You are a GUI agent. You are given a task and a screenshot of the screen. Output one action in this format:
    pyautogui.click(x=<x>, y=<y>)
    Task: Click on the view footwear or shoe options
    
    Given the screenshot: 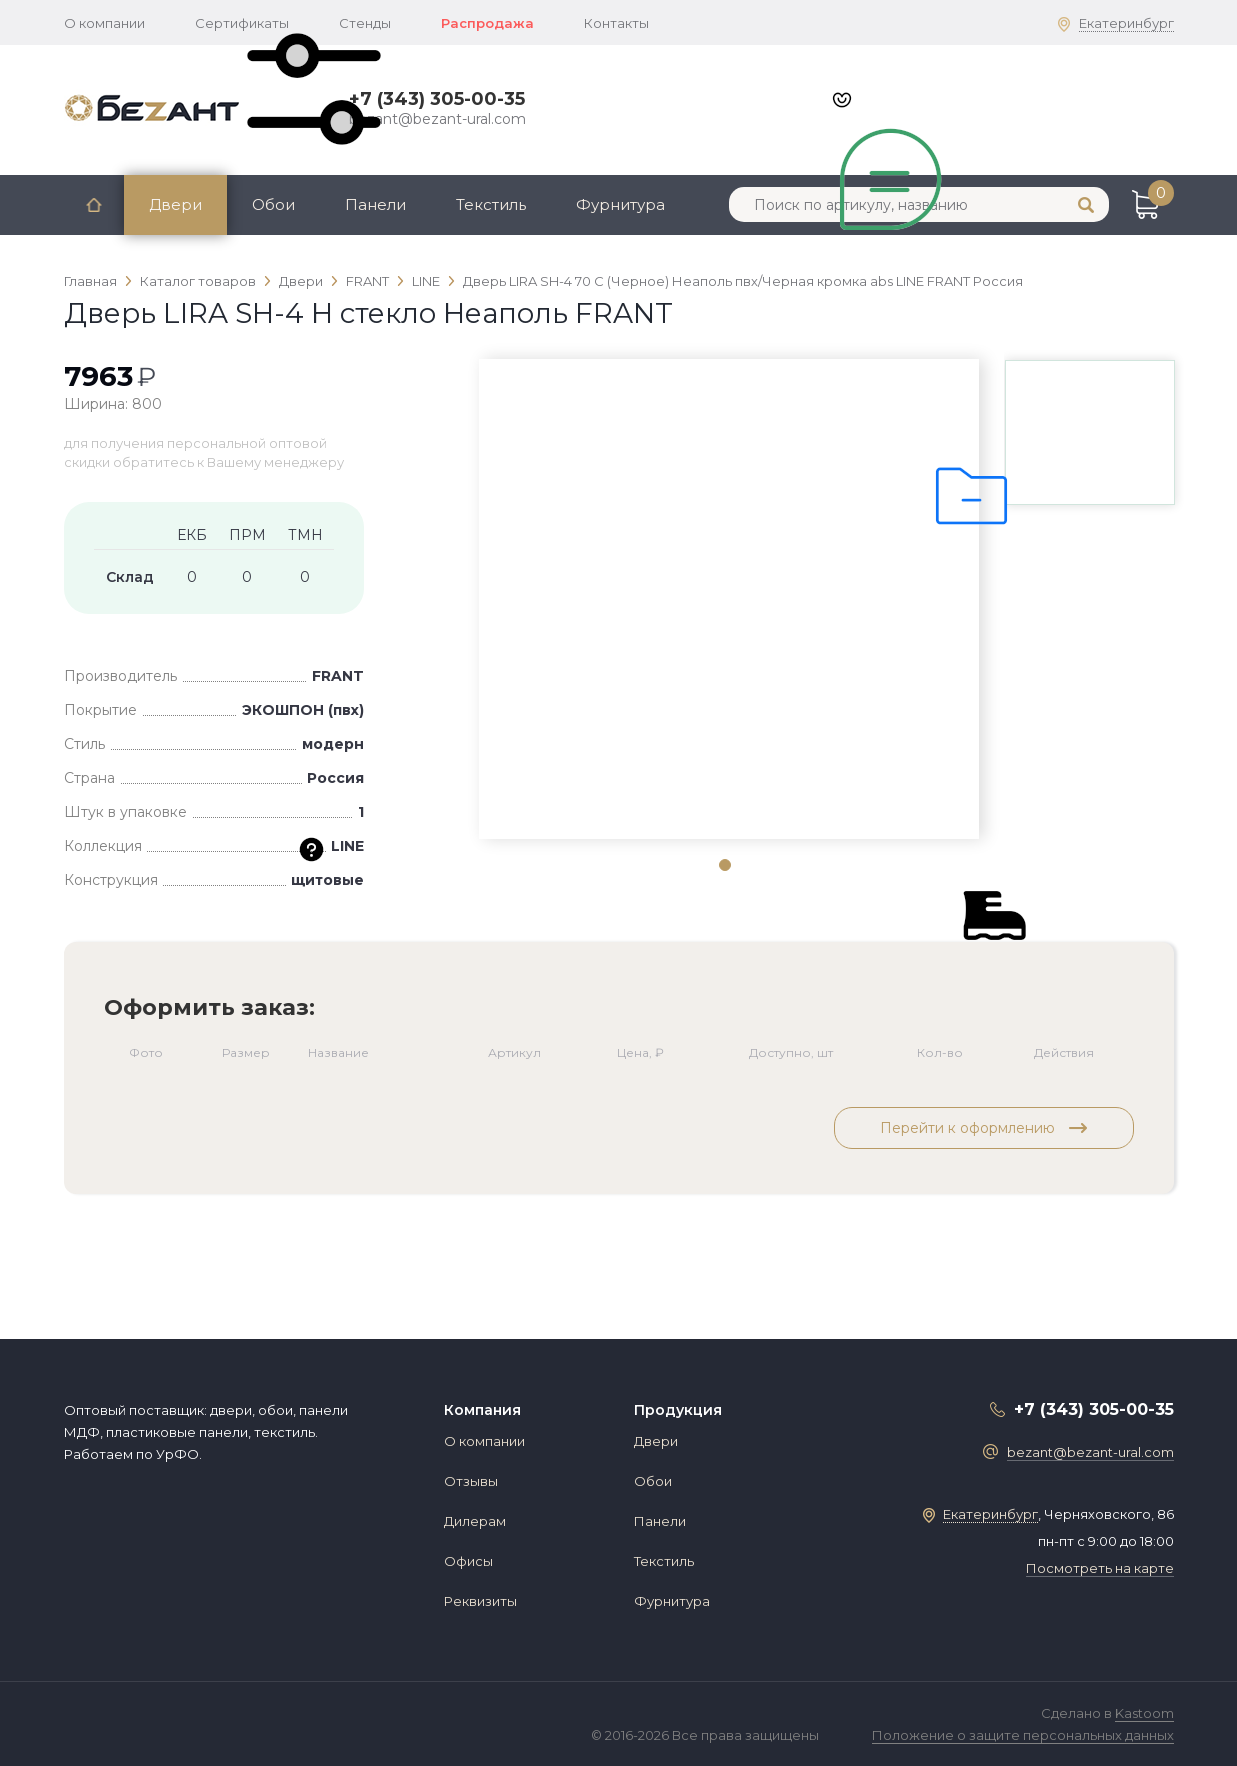 What is the action you would take?
    pyautogui.click(x=992, y=915)
    